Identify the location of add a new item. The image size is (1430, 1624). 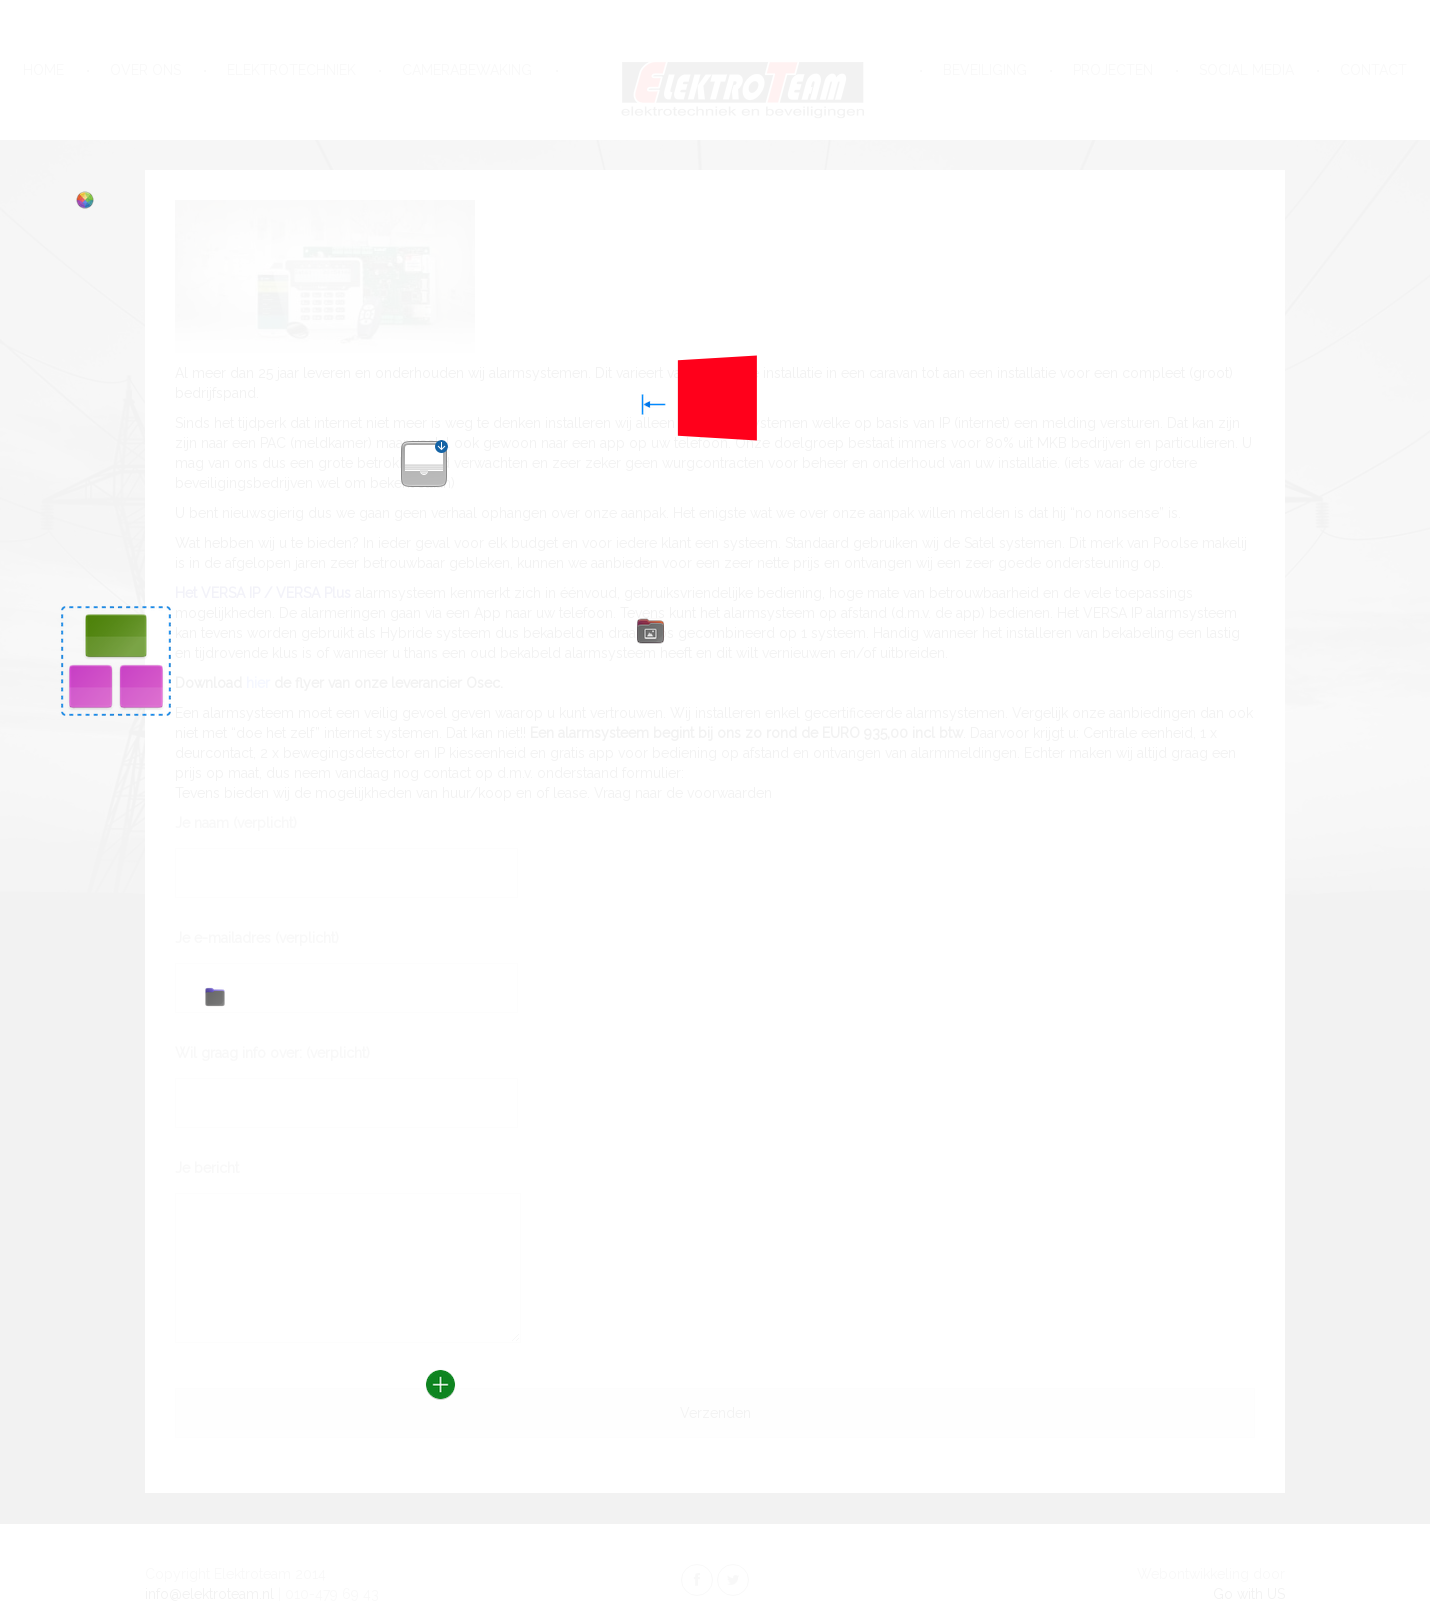
(440, 1384).